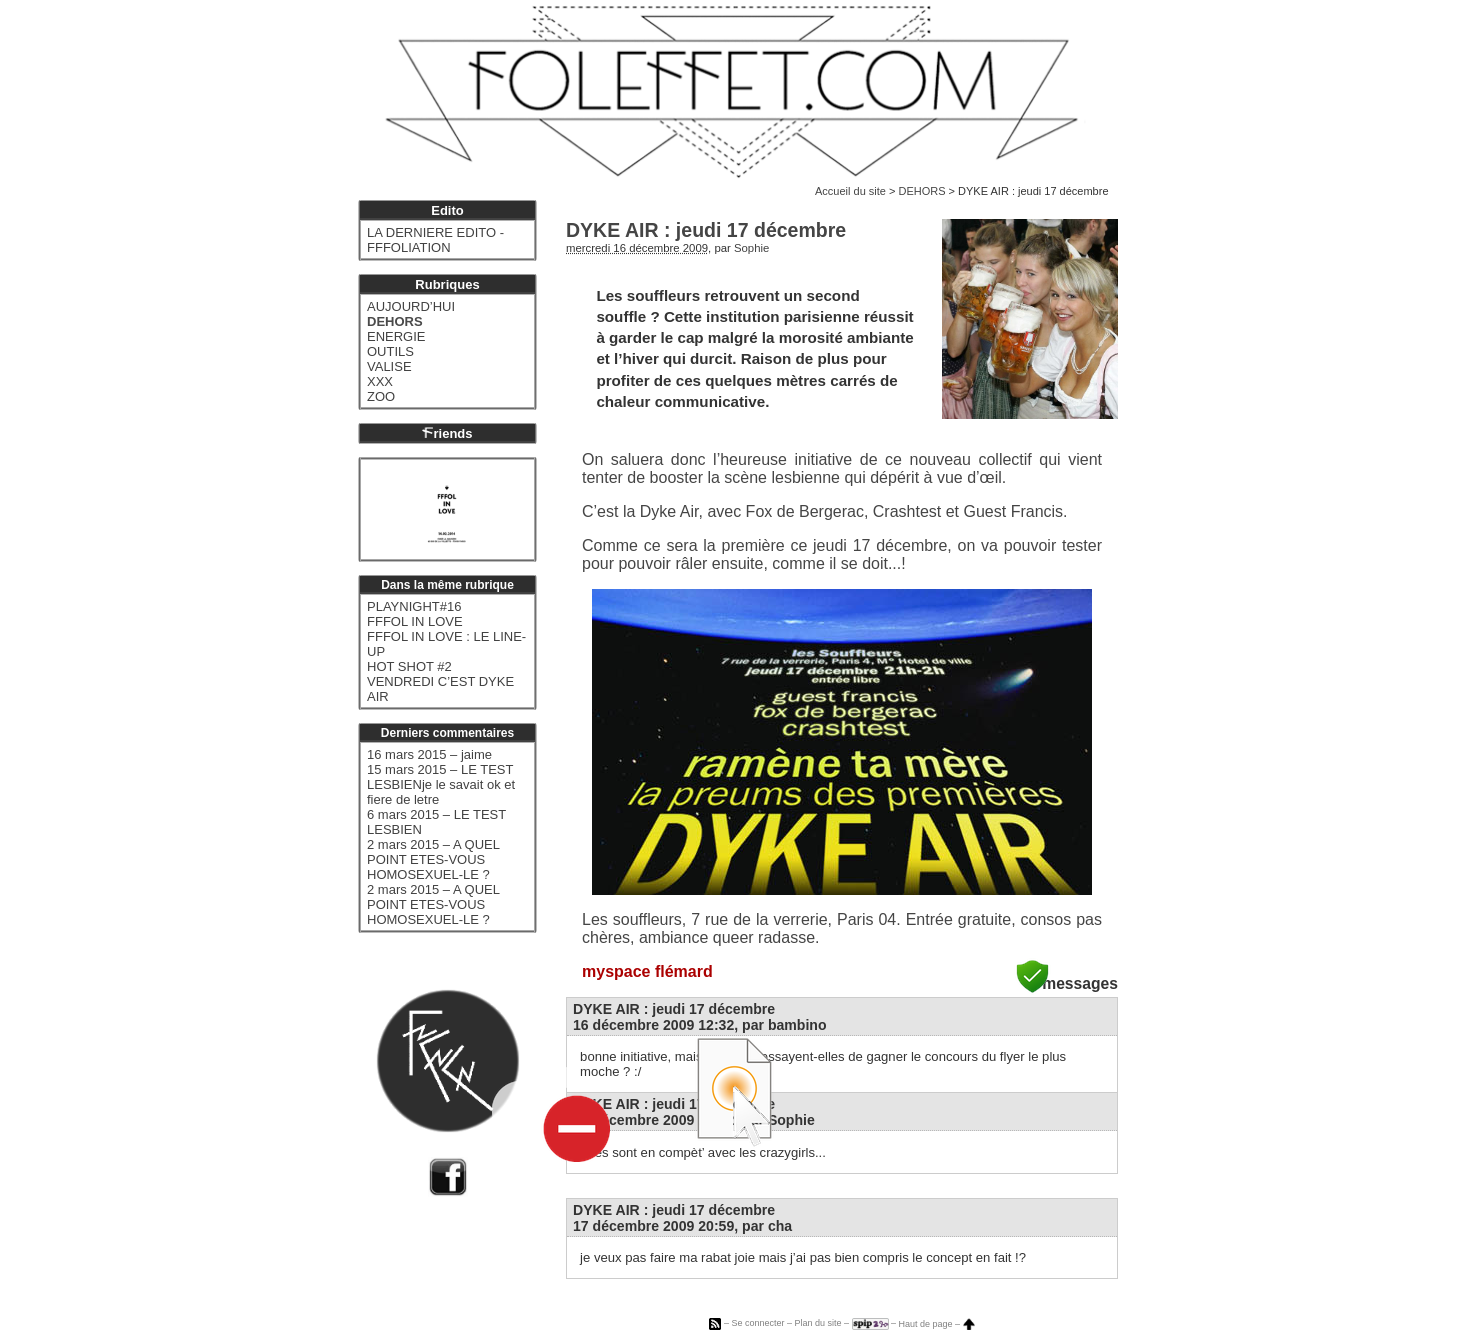 This screenshot has height=1334, width=1474. What do you see at coordinates (551, 1103) in the screenshot?
I see `OneDrive sync error or upload failure` at bounding box center [551, 1103].